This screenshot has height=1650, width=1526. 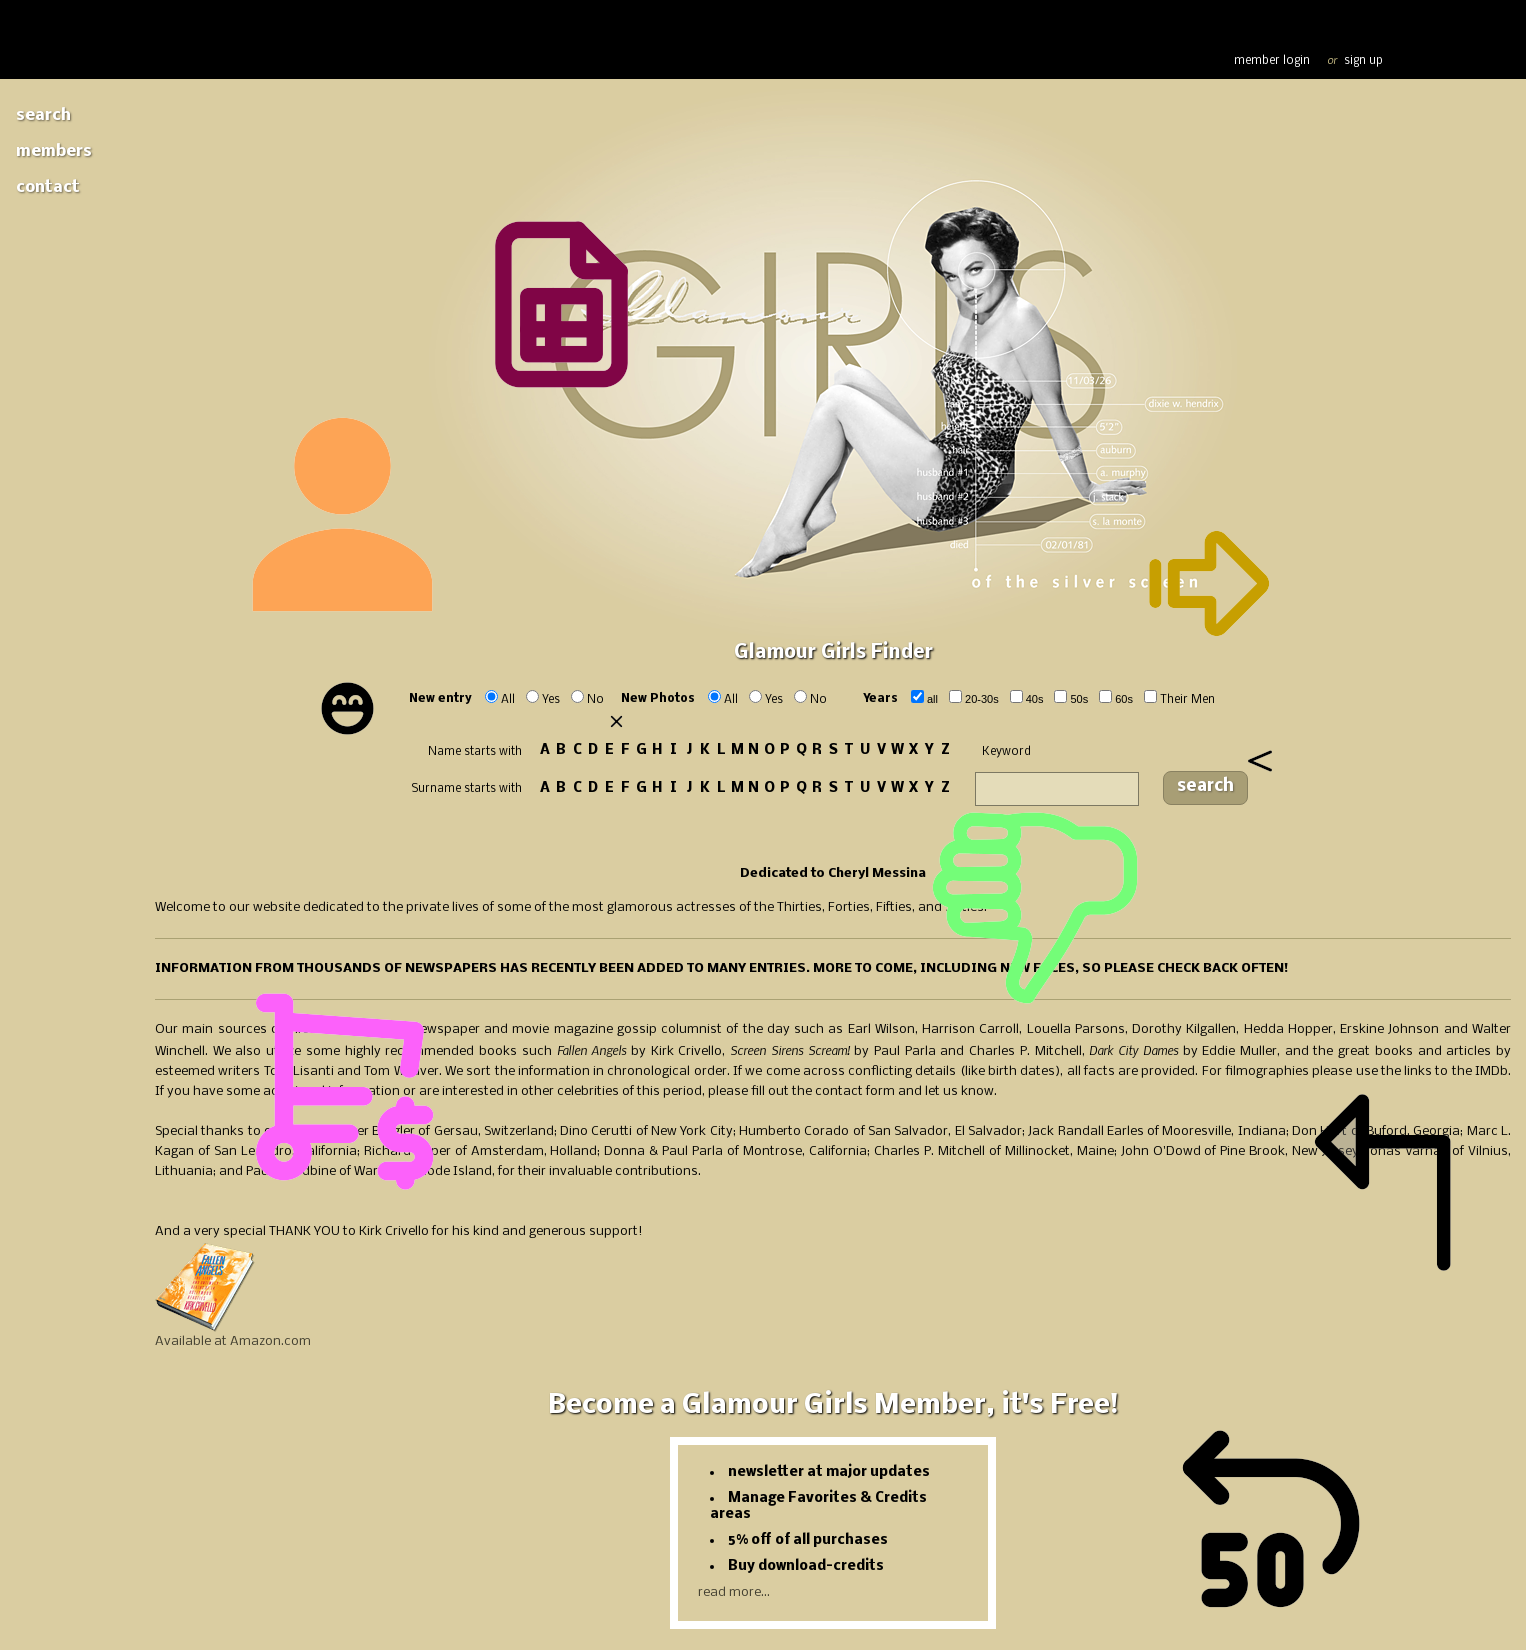 I want to click on less than comparison operator, so click(x=1260, y=761).